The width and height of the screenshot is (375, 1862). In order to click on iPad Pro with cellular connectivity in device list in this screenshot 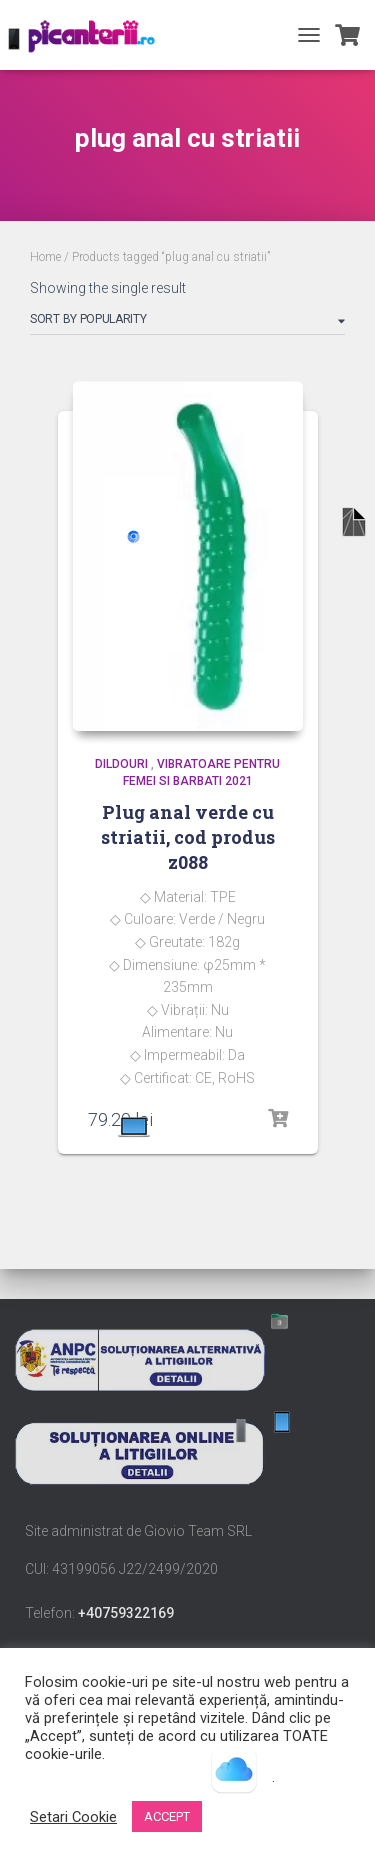, I will do `click(282, 1422)`.